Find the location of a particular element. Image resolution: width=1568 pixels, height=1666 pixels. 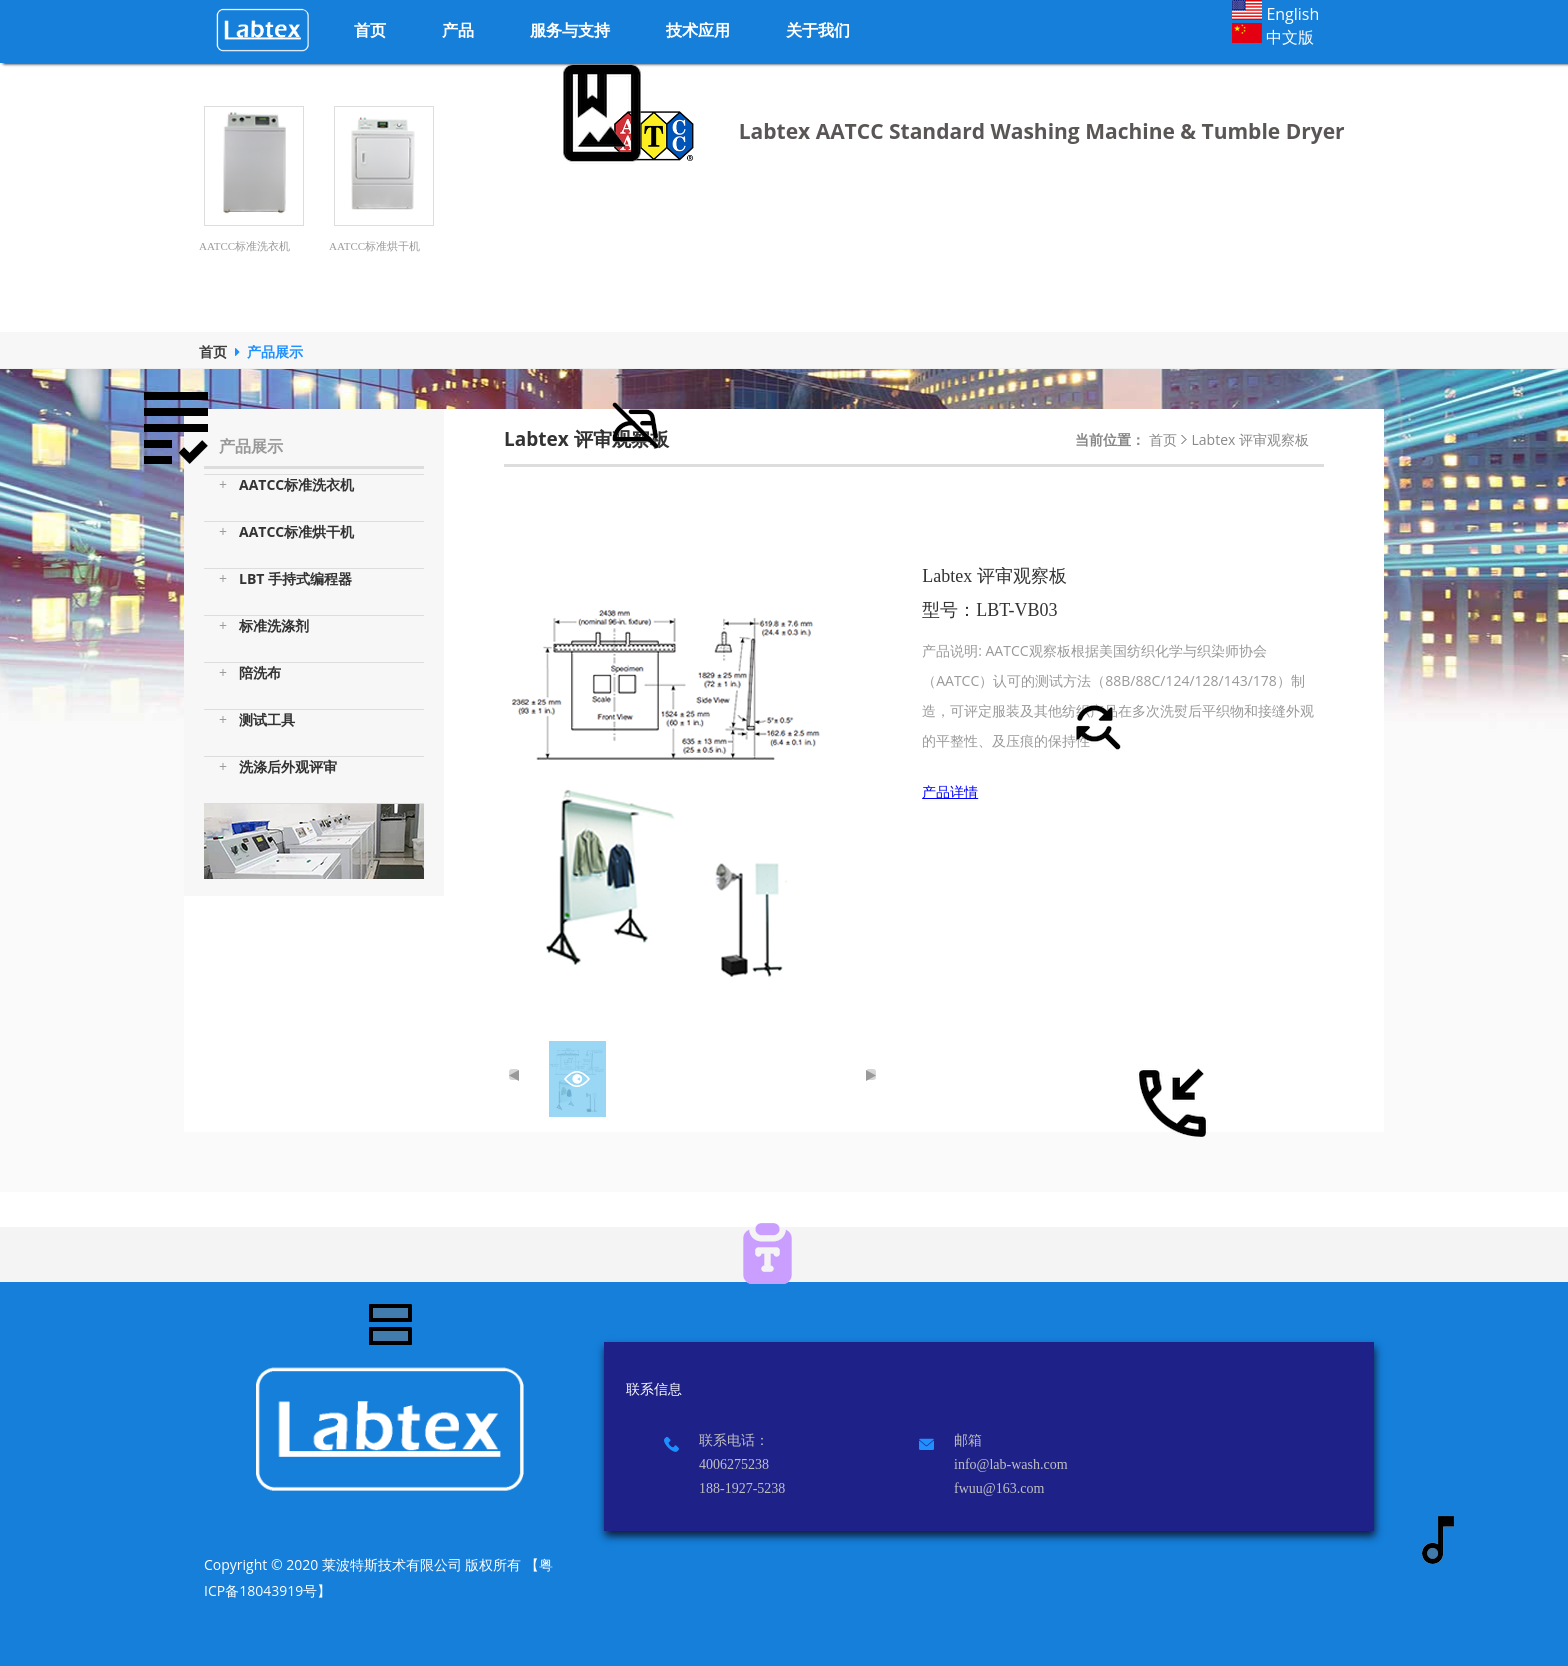

open photo album is located at coordinates (602, 113).